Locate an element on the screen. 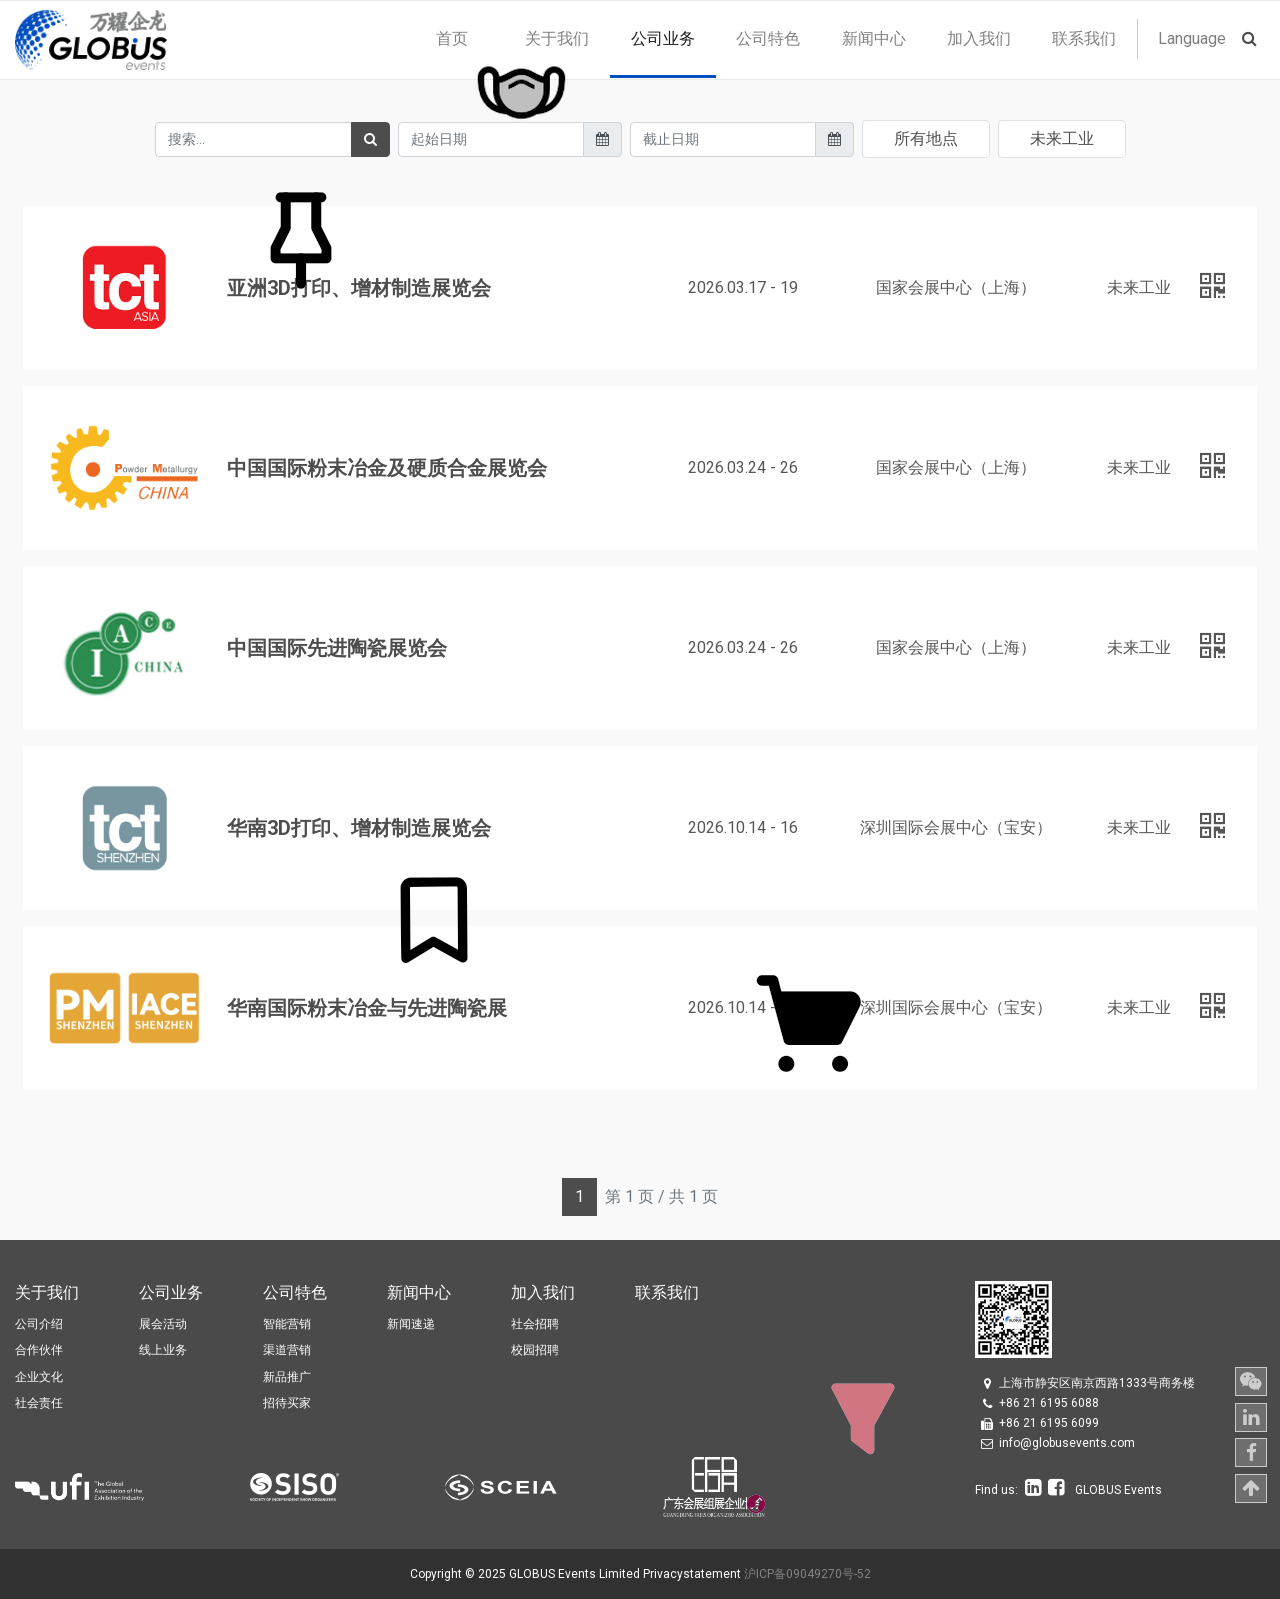  view your shopping cart is located at coordinates (810, 1023).